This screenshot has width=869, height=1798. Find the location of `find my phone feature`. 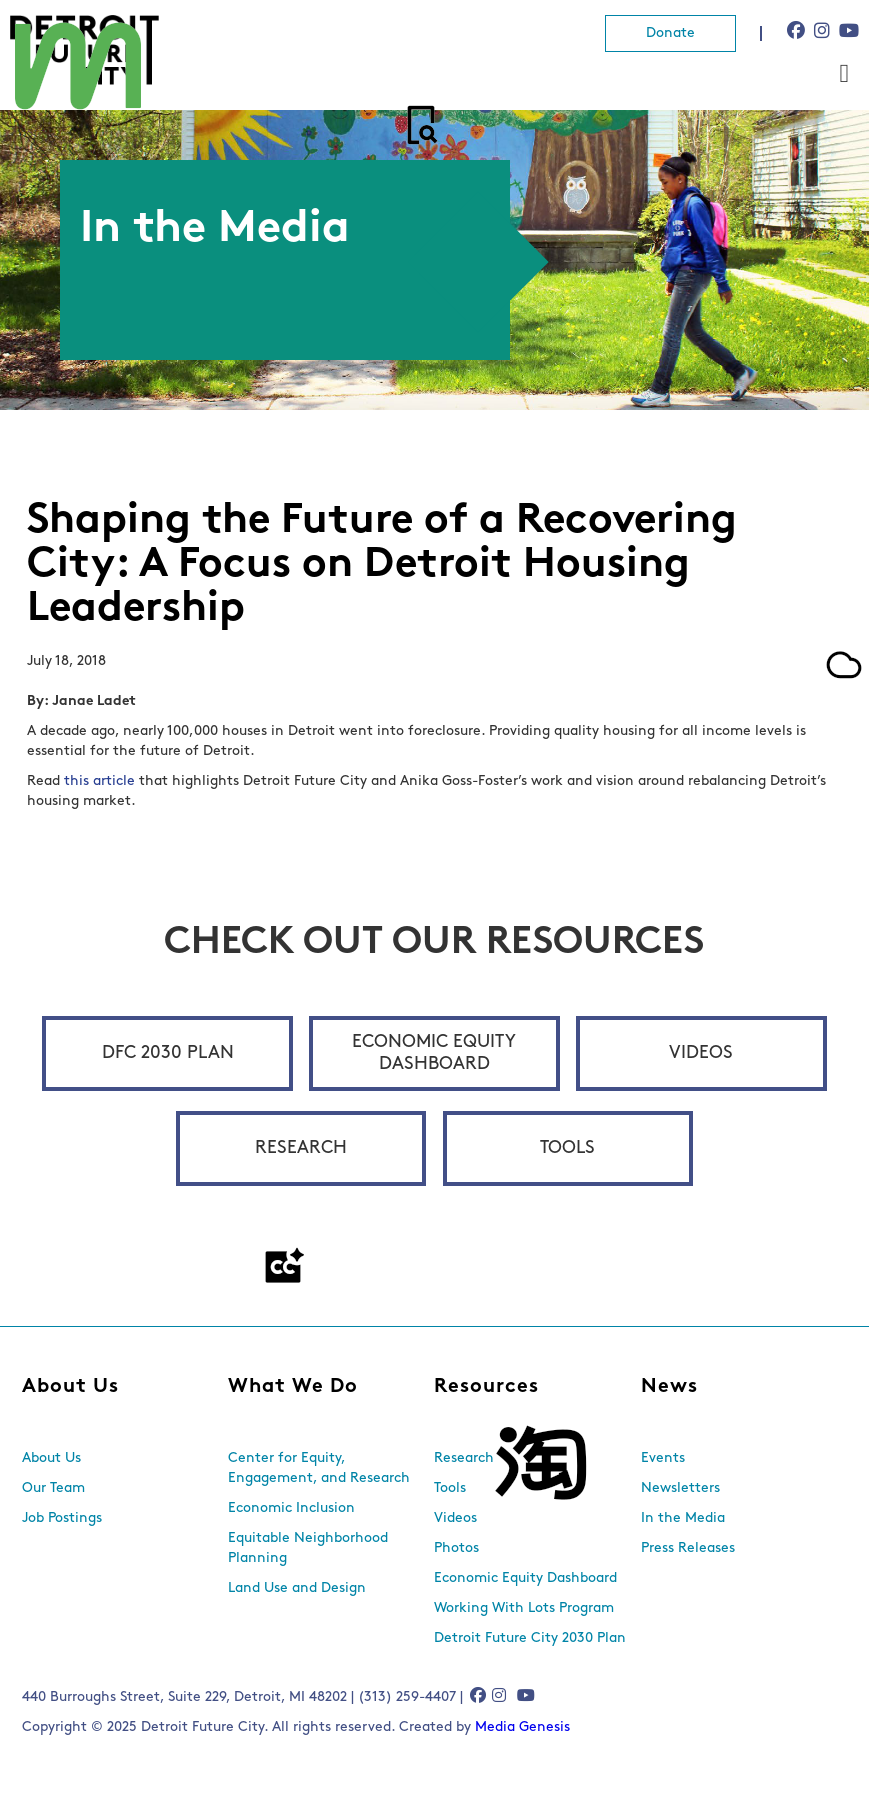

find my phone feature is located at coordinates (421, 125).